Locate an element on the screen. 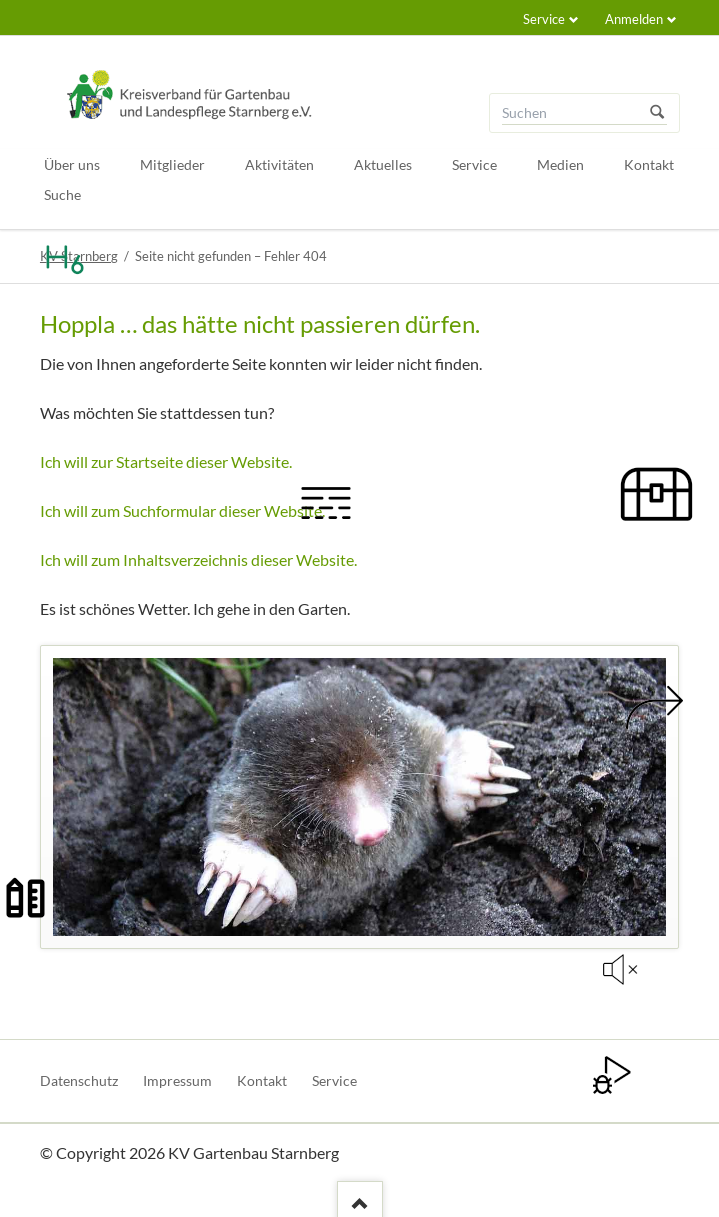 The height and width of the screenshot is (1217, 719). access design or drawing tools is located at coordinates (25, 898).